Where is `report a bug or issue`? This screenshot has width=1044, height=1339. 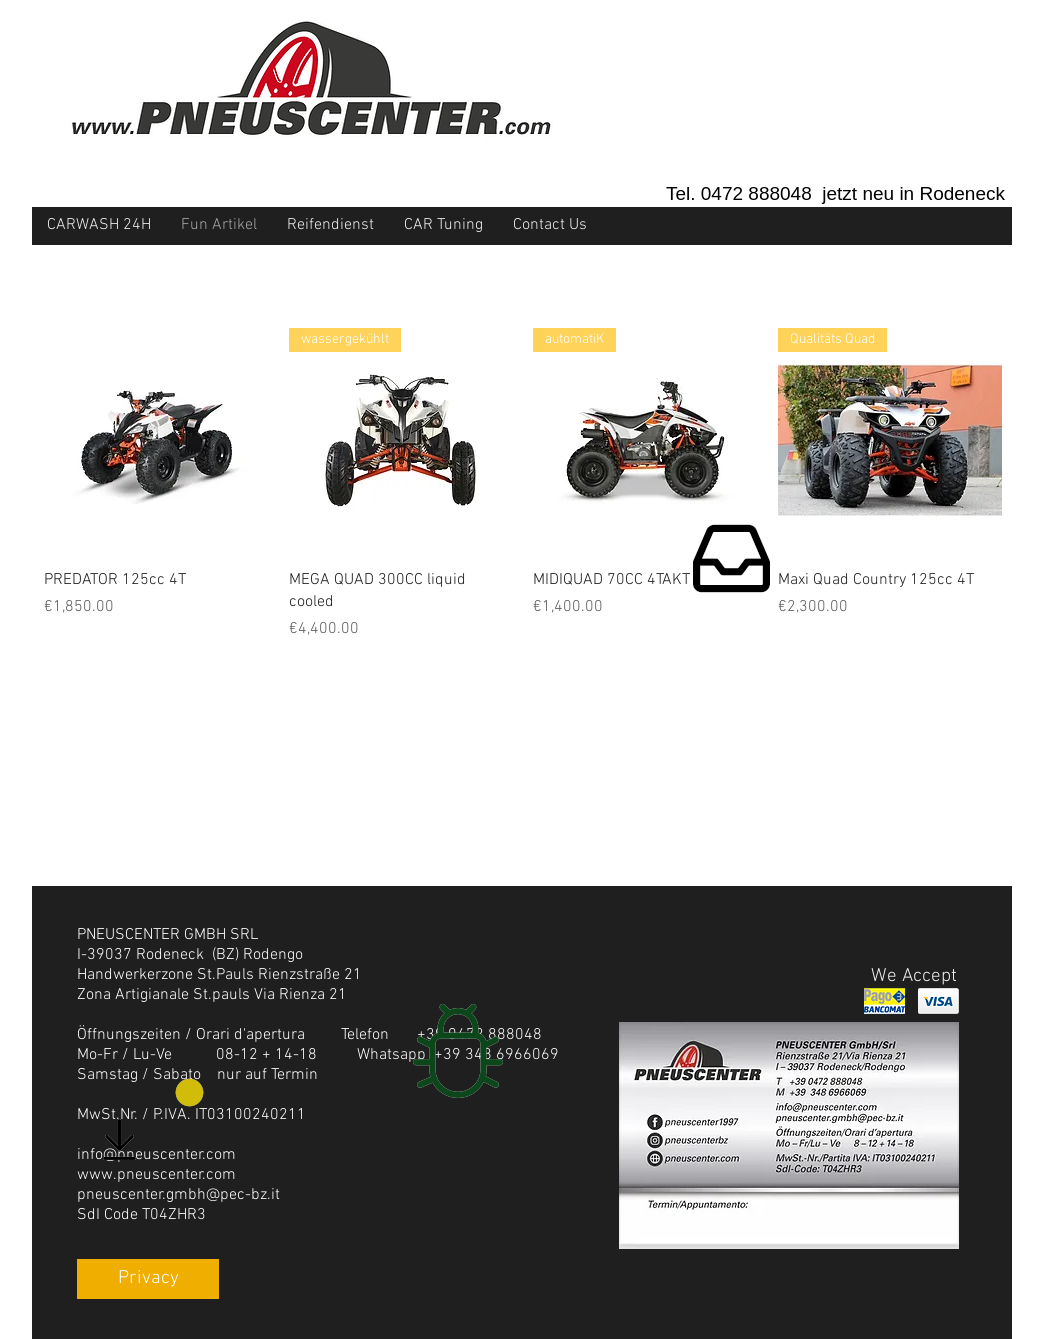
report a bug or issue is located at coordinates (458, 1053).